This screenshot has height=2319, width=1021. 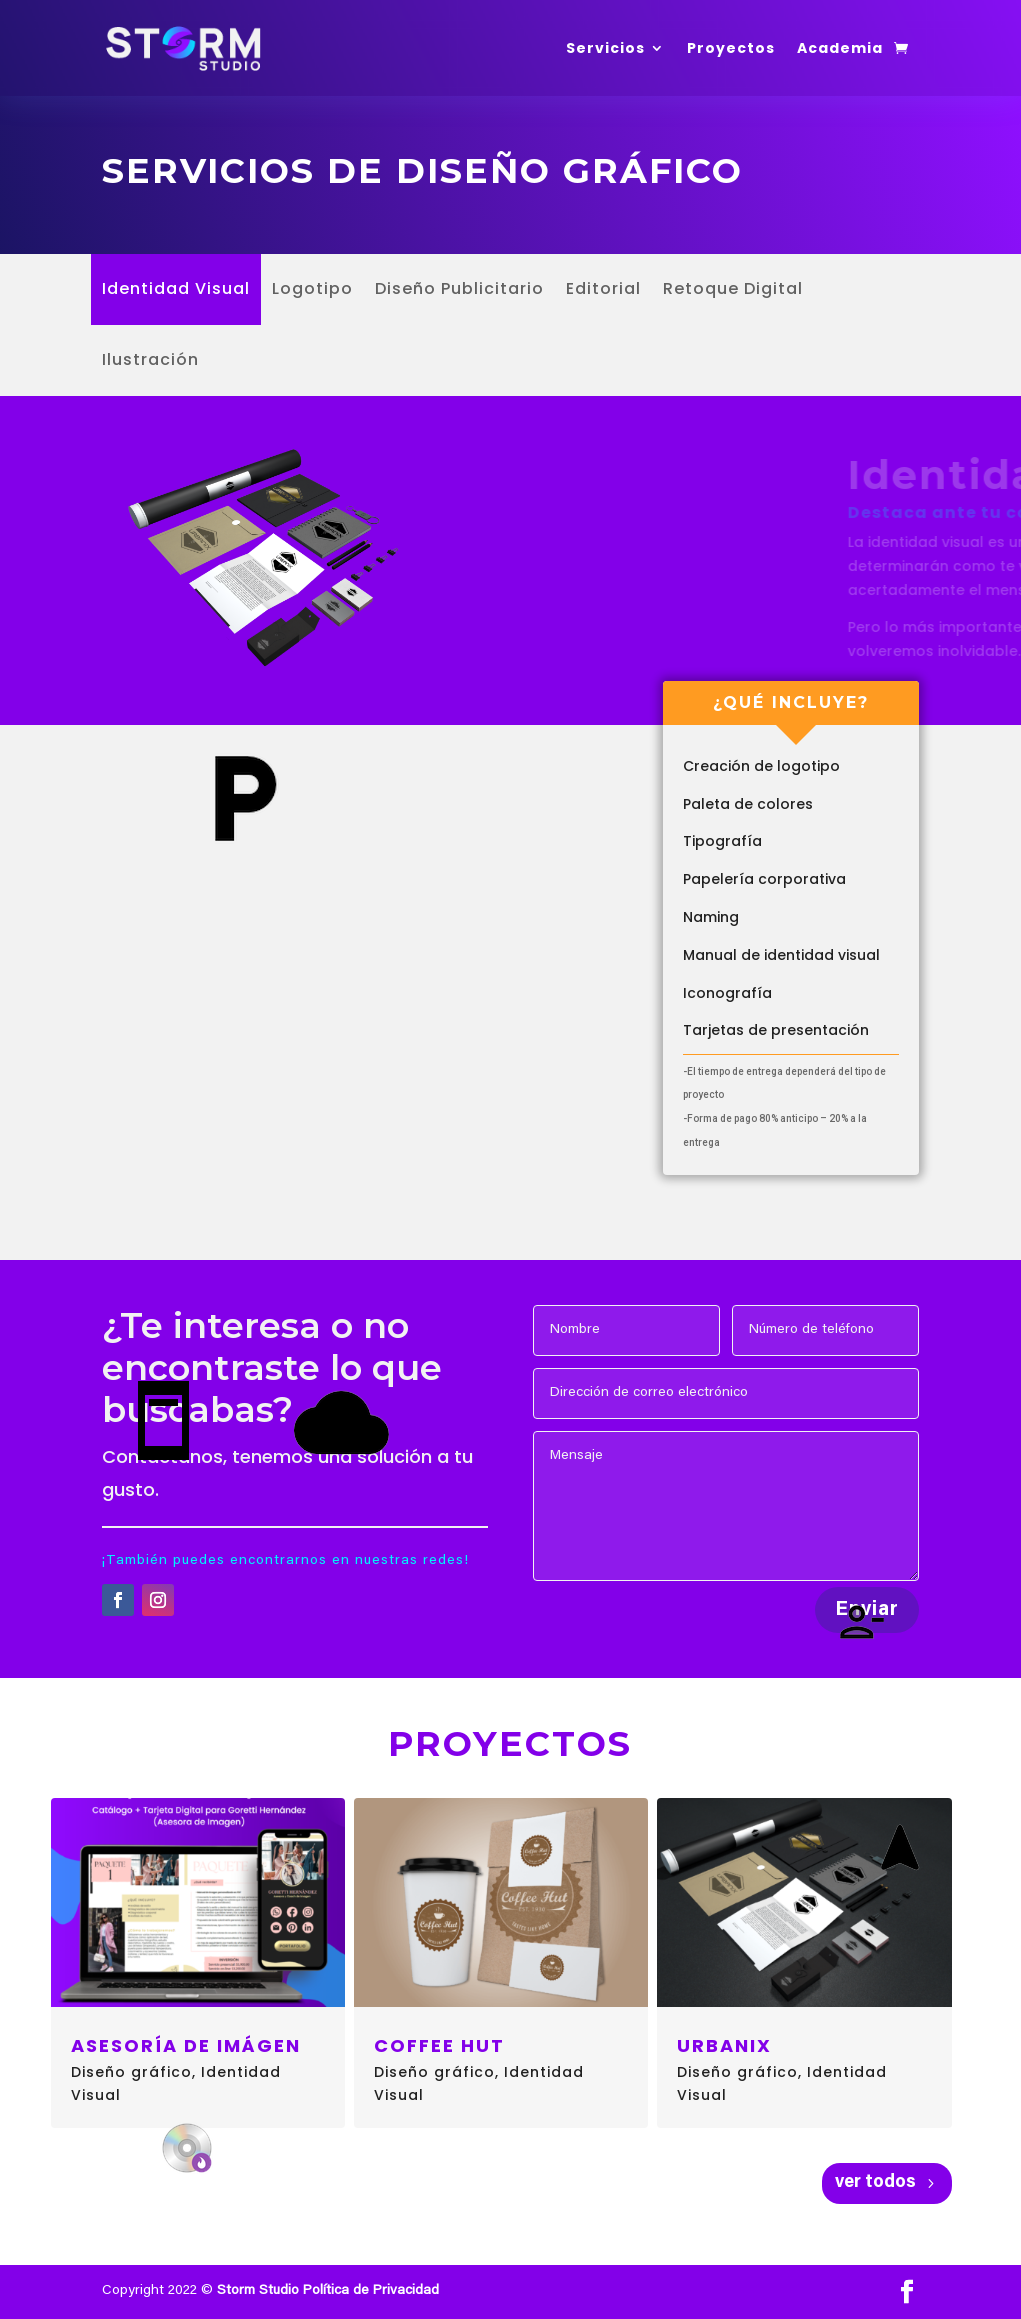 What do you see at coordinates (861, 1622) in the screenshot?
I see `remove a contact or friend` at bounding box center [861, 1622].